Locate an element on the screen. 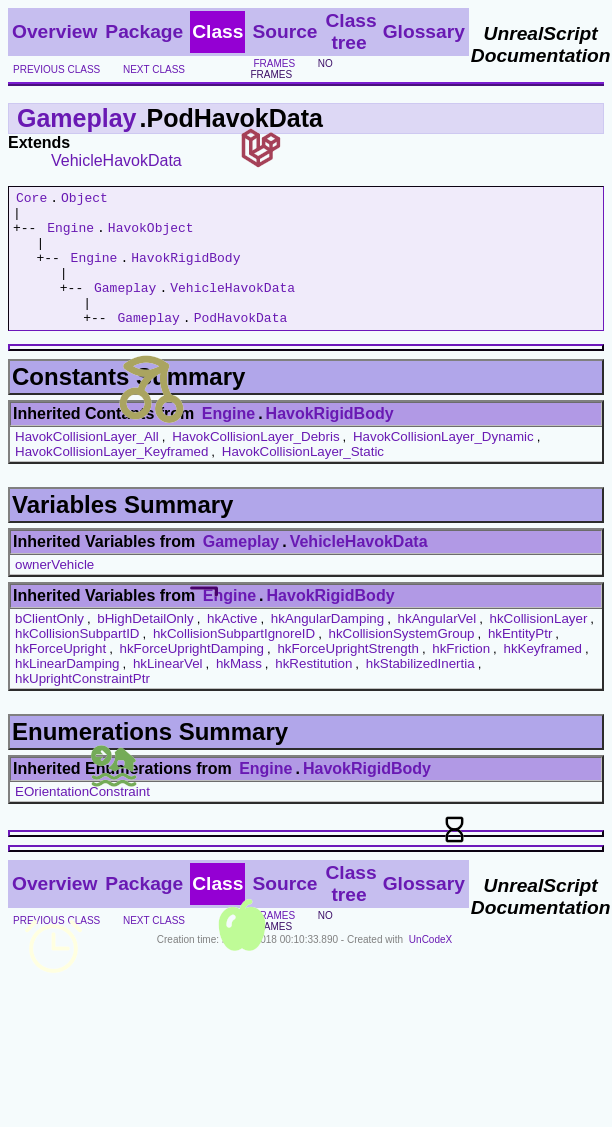  indicates a process is waiting or pending is located at coordinates (454, 829).